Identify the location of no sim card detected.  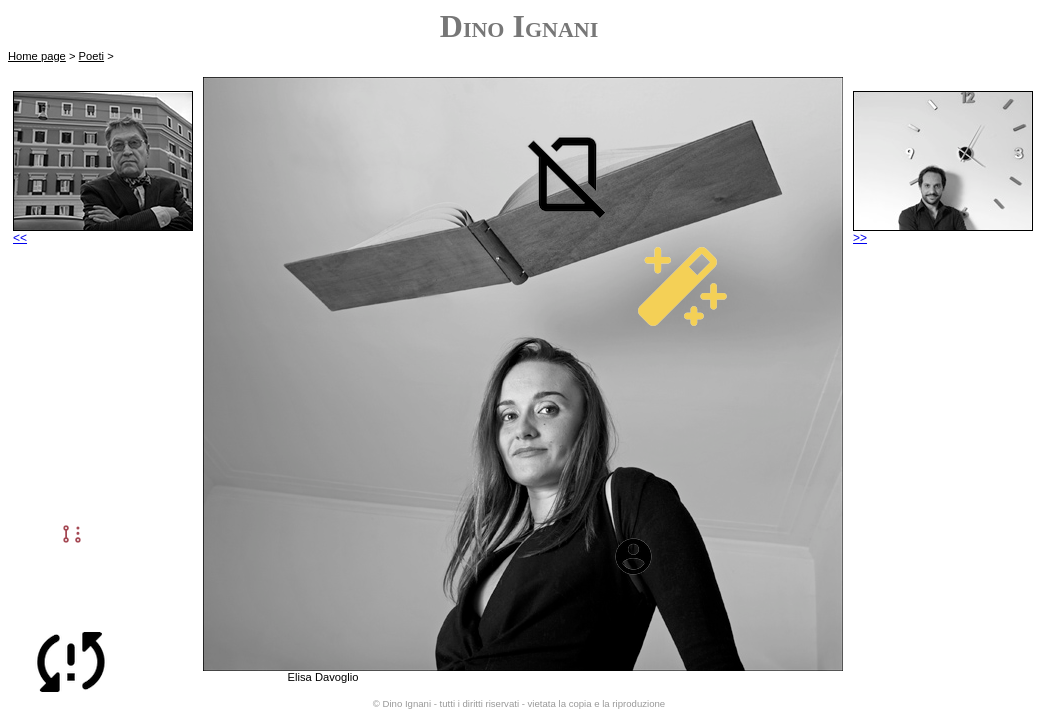
(567, 174).